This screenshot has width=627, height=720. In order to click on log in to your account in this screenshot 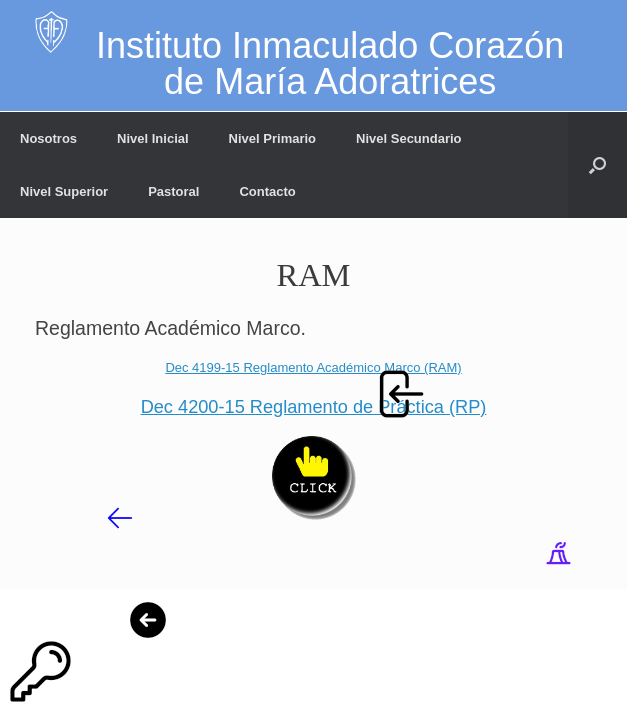, I will do `click(398, 394)`.